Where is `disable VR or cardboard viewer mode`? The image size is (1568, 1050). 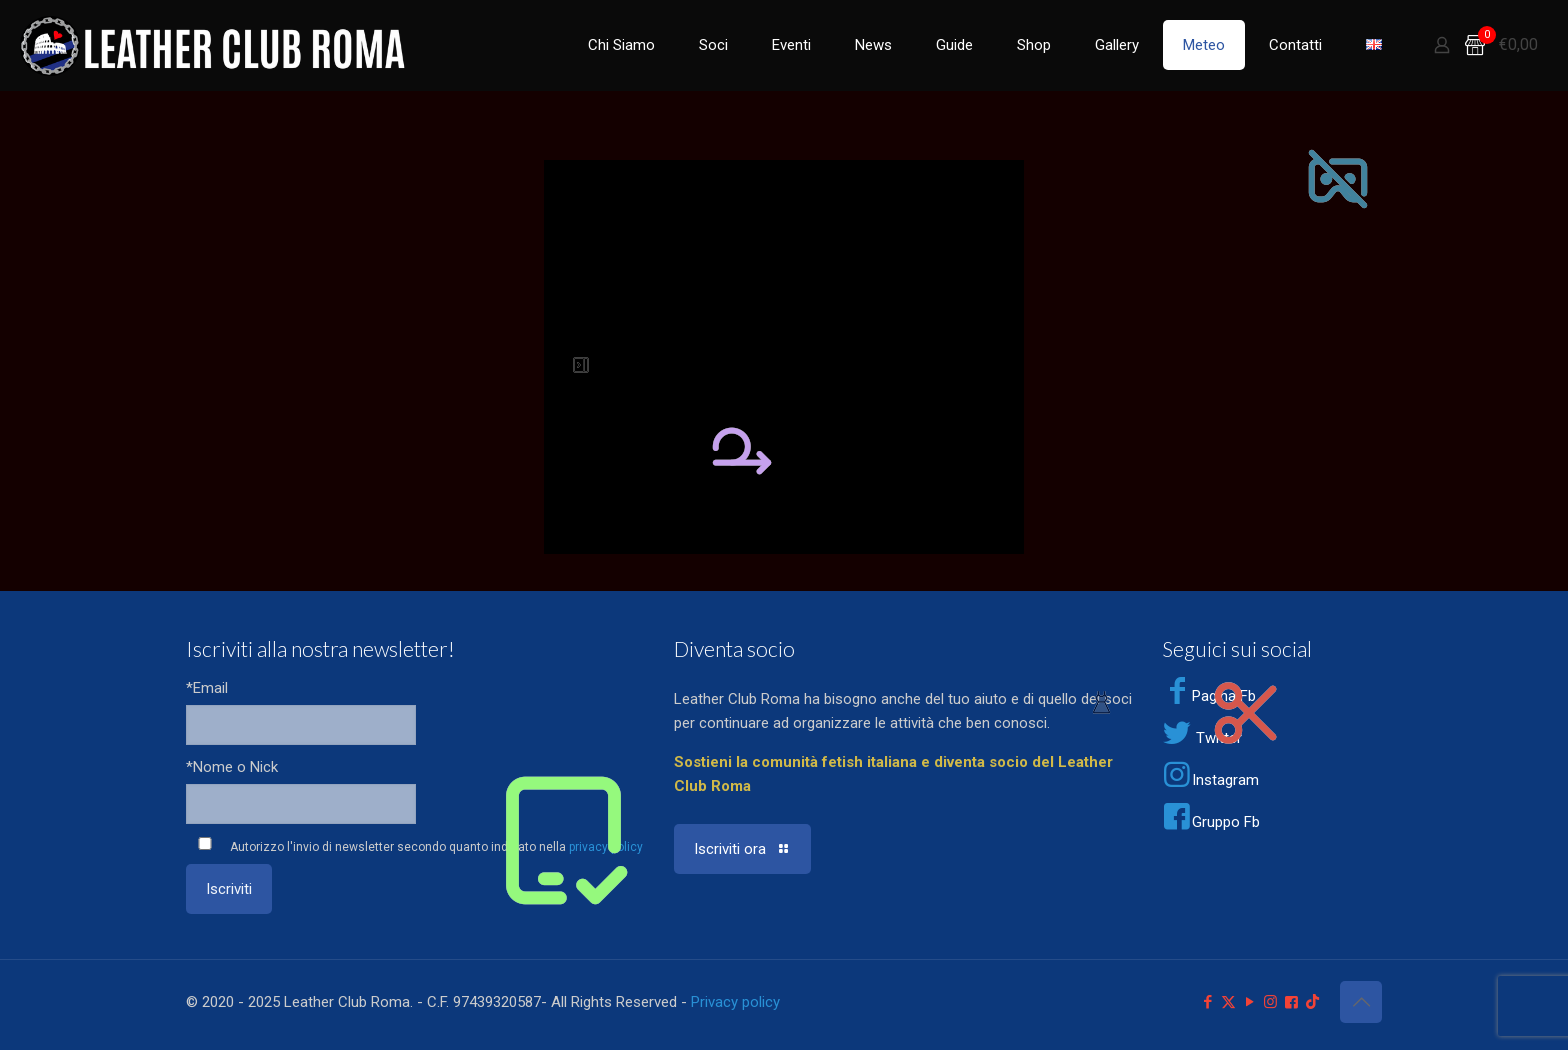 disable VR or cardboard viewer mode is located at coordinates (1338, 179).